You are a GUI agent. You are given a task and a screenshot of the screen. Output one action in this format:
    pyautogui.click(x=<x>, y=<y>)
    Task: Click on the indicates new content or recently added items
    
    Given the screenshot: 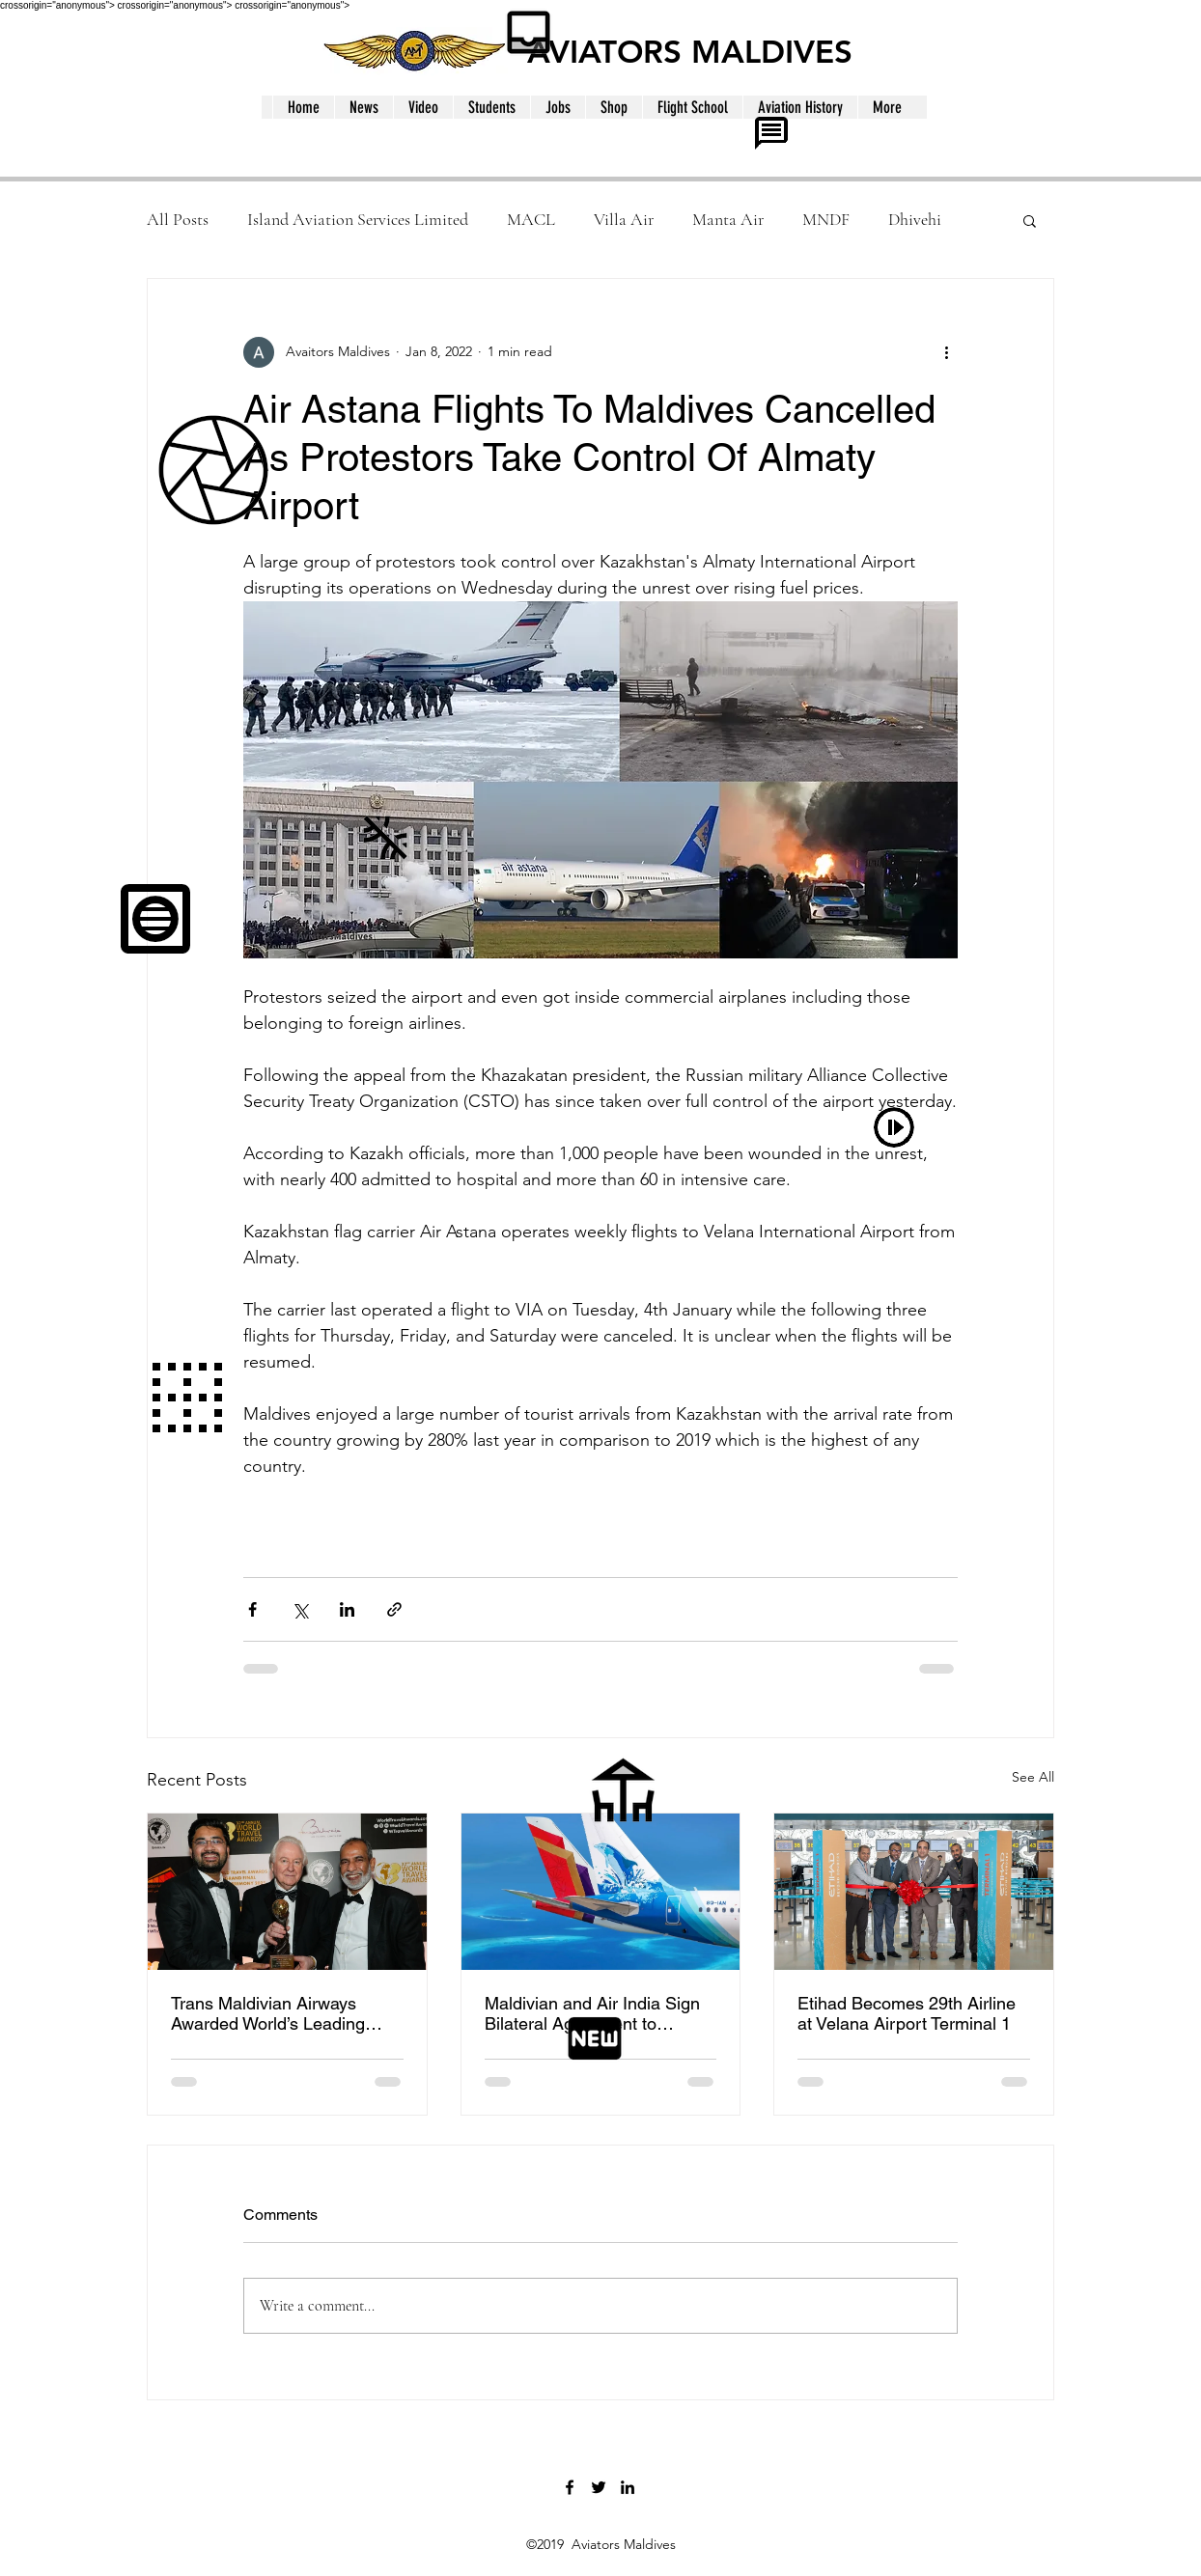 What is the action you would take?
    pyautogui.click(x=595, y=2038)
    